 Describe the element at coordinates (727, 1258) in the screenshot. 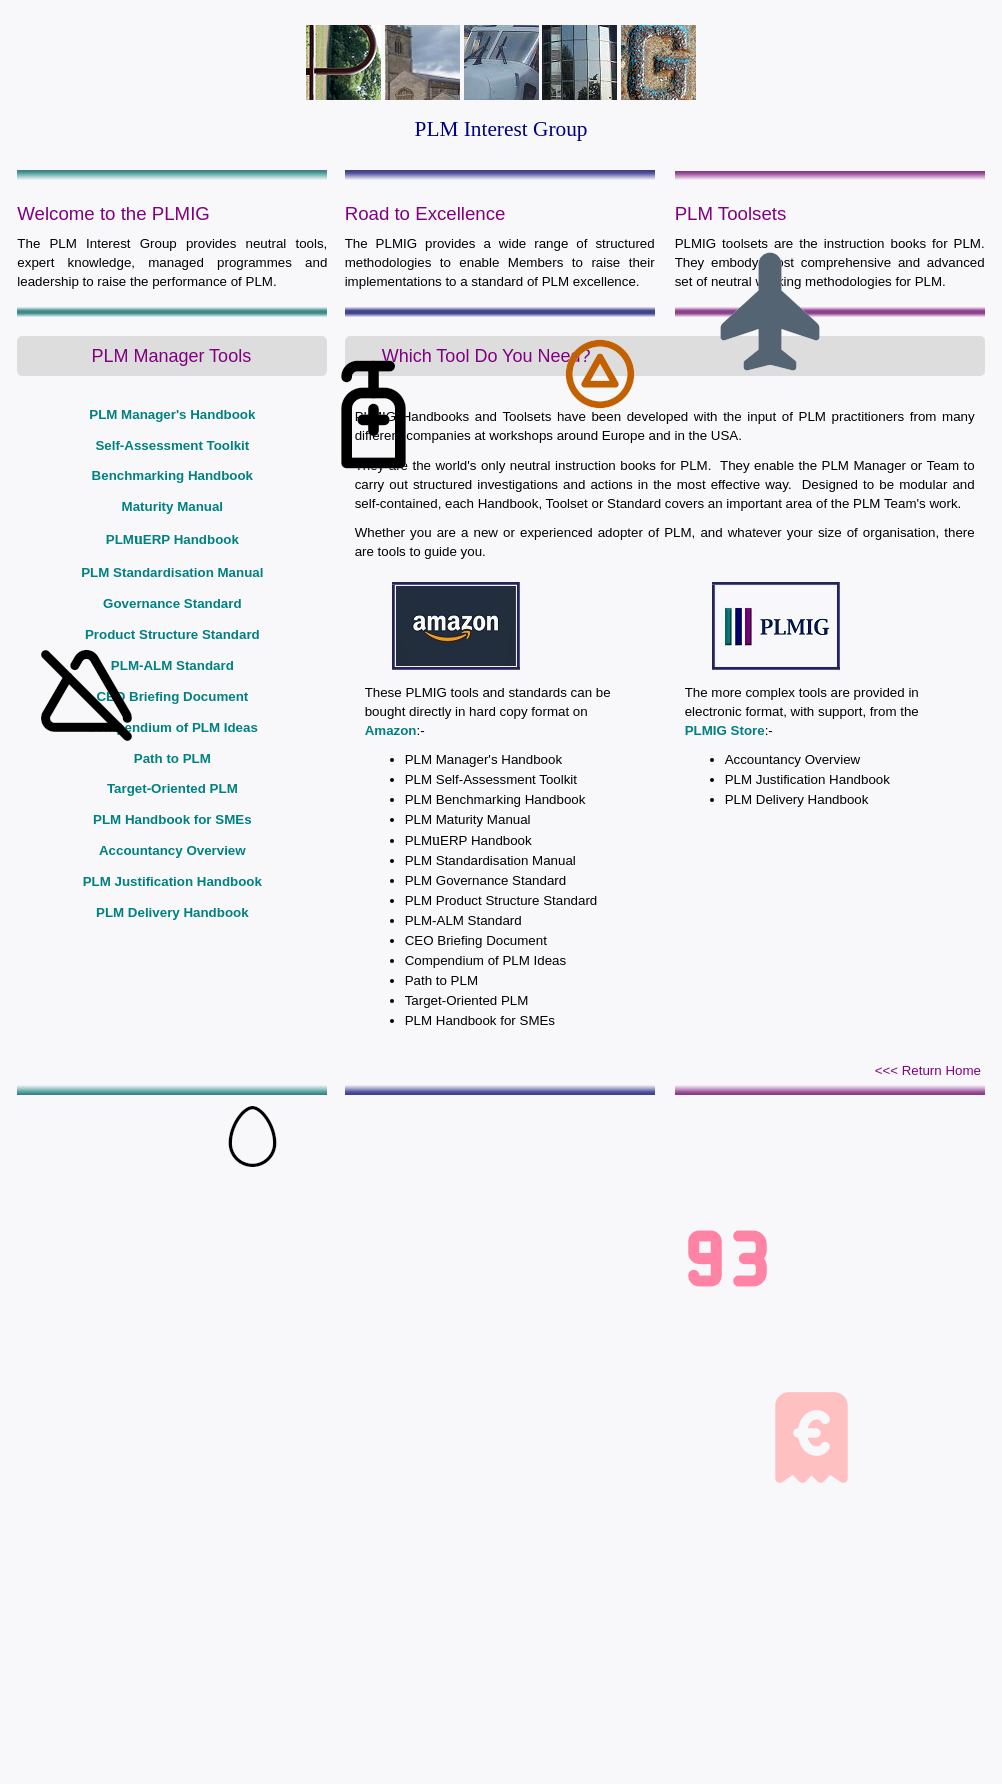

I see `displays the number 93 as a badge or counter` at that location.